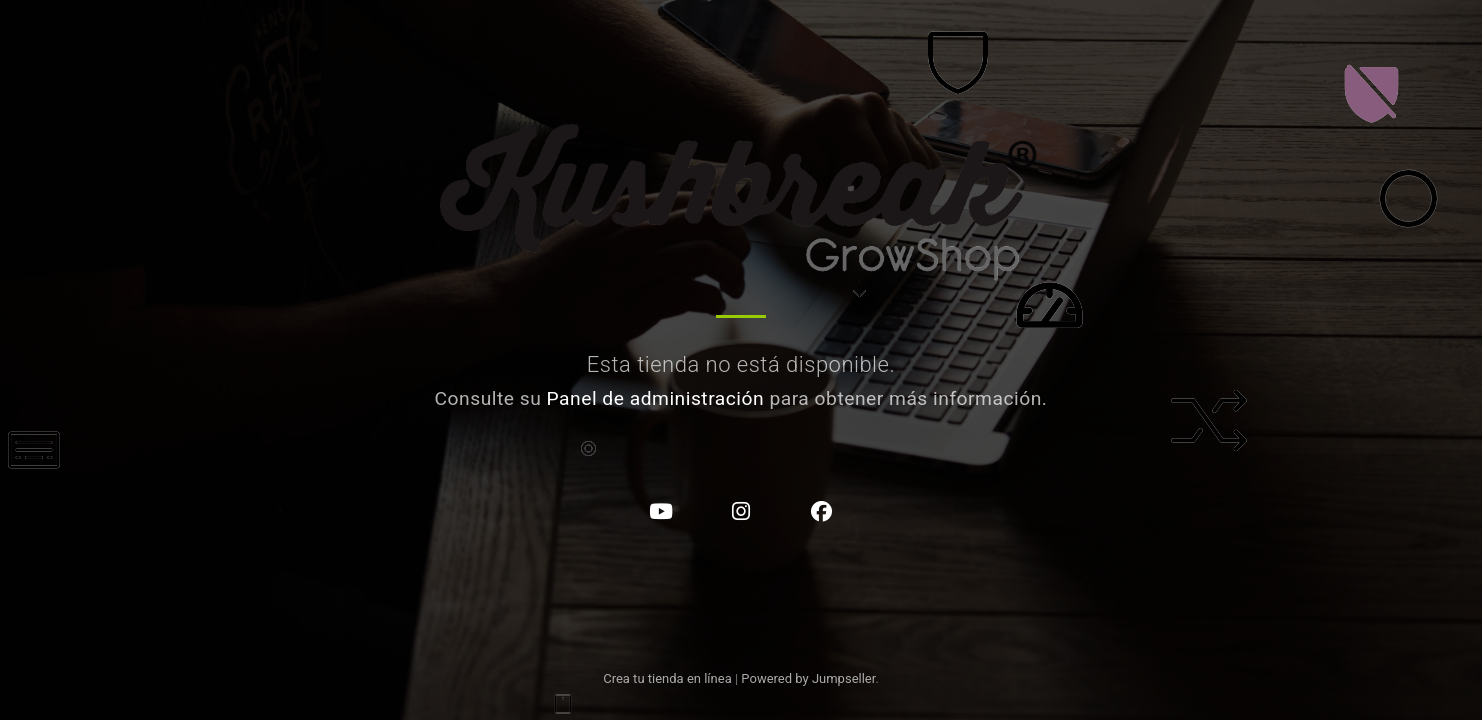  What do you see at coordinates (34, 450) in the screenshot?
I see `open on-screen keyboard` at bounding box center [34, 450].